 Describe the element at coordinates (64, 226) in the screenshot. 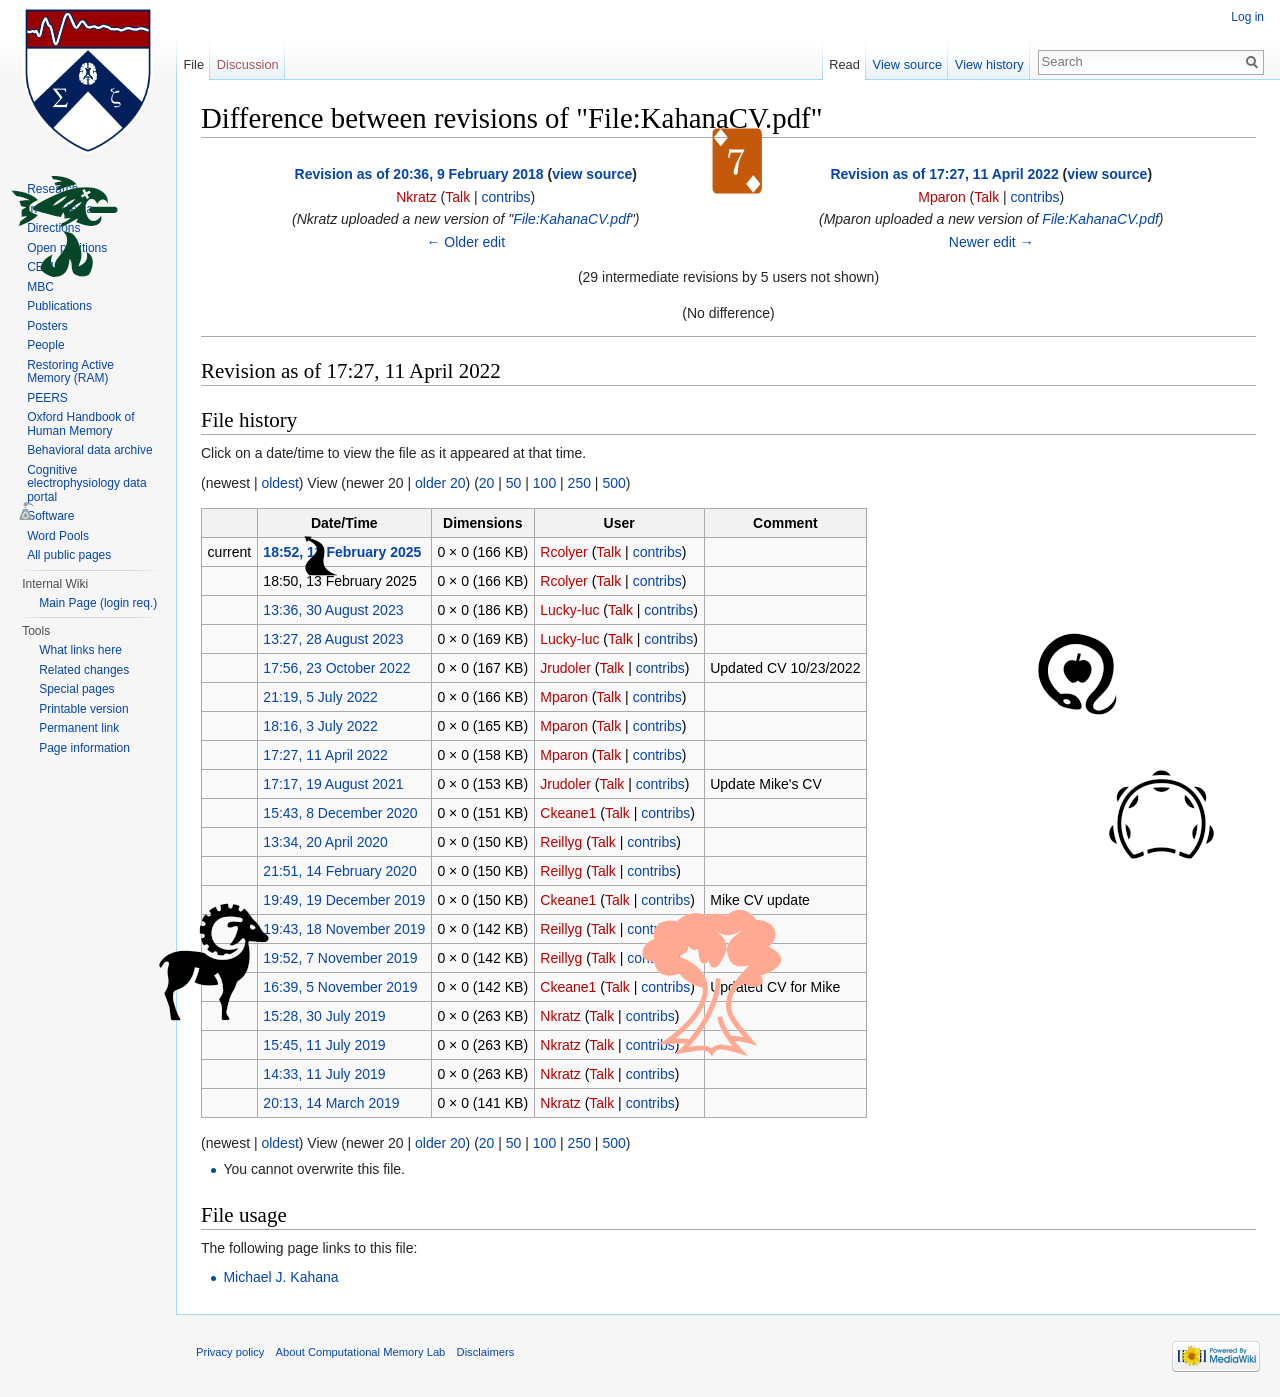

I see `cooked fish item in game inventory` at that location.